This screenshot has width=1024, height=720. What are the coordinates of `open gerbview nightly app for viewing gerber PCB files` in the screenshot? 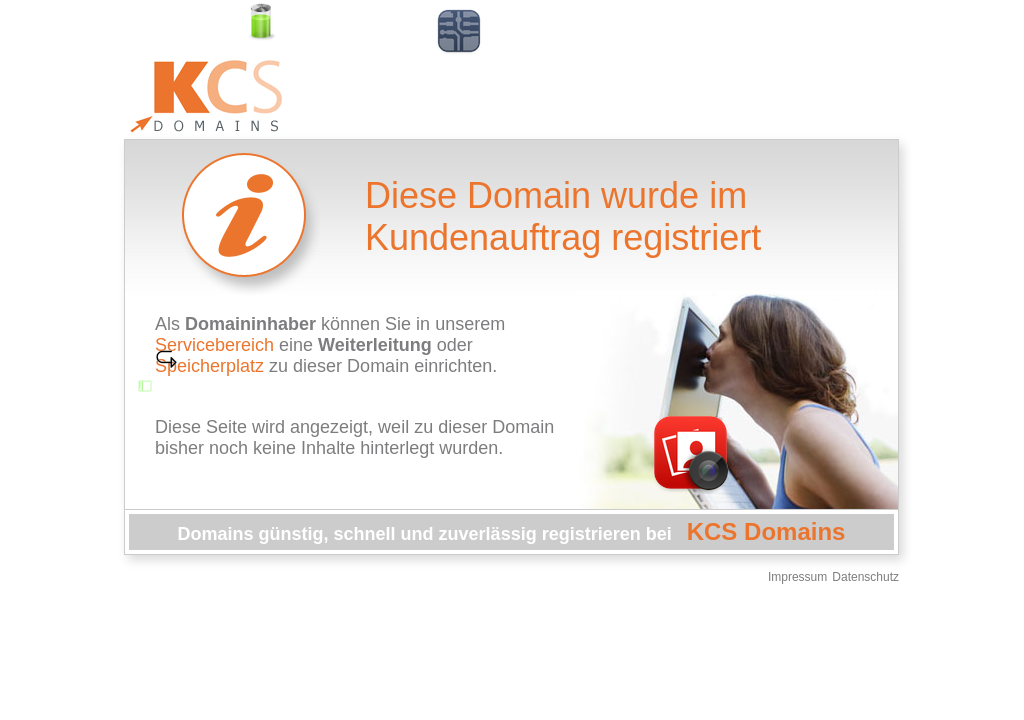 It's located at (459, 31).